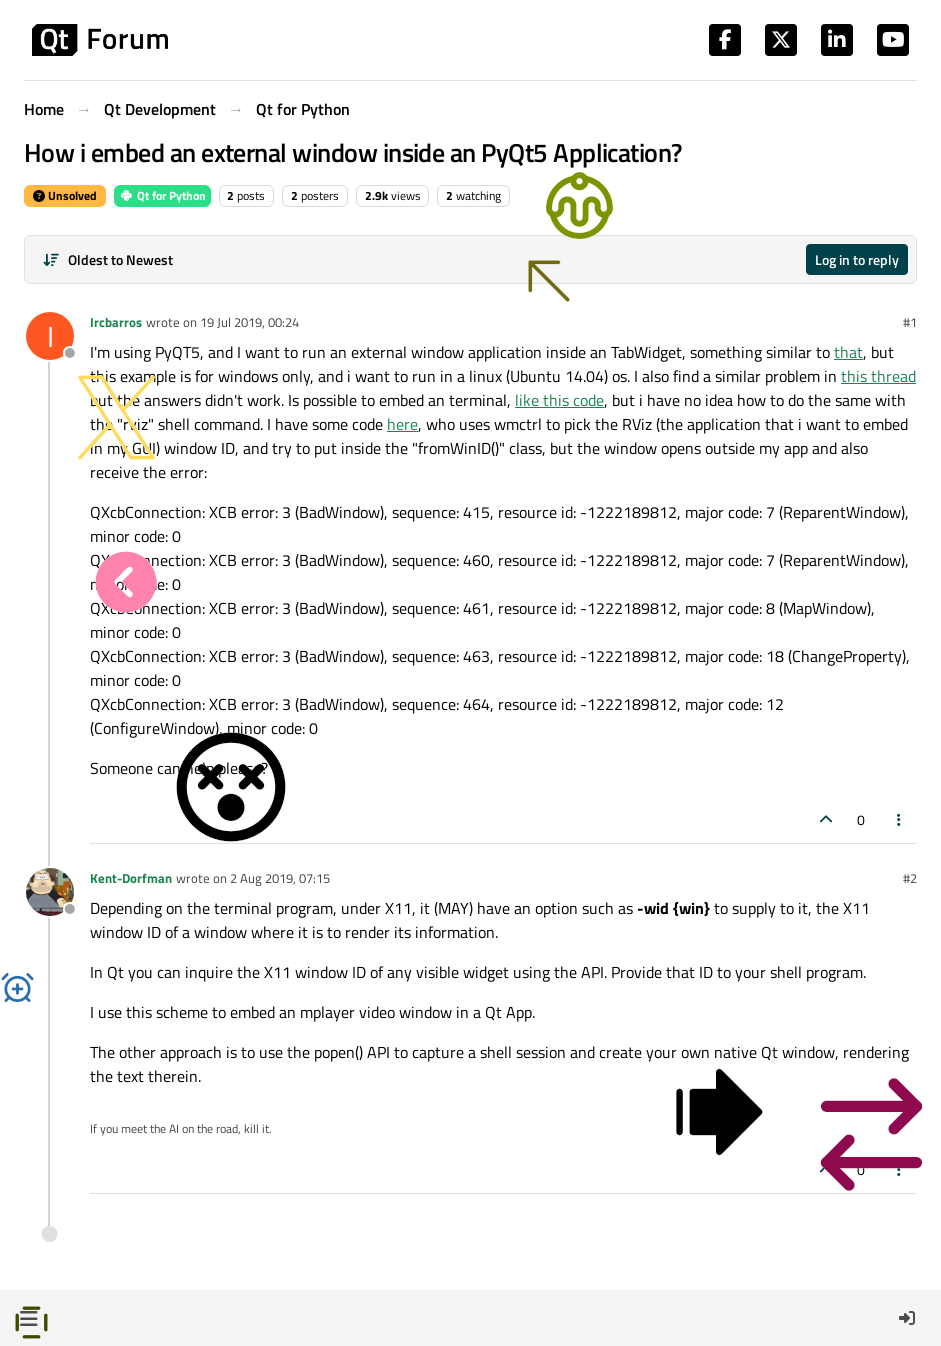 This screenshot has width=941, height=1346. What do you see at coordinates (871, 1134) in the screenshot?
I see `swap or exchange items` at bounding box center [871, 1134].